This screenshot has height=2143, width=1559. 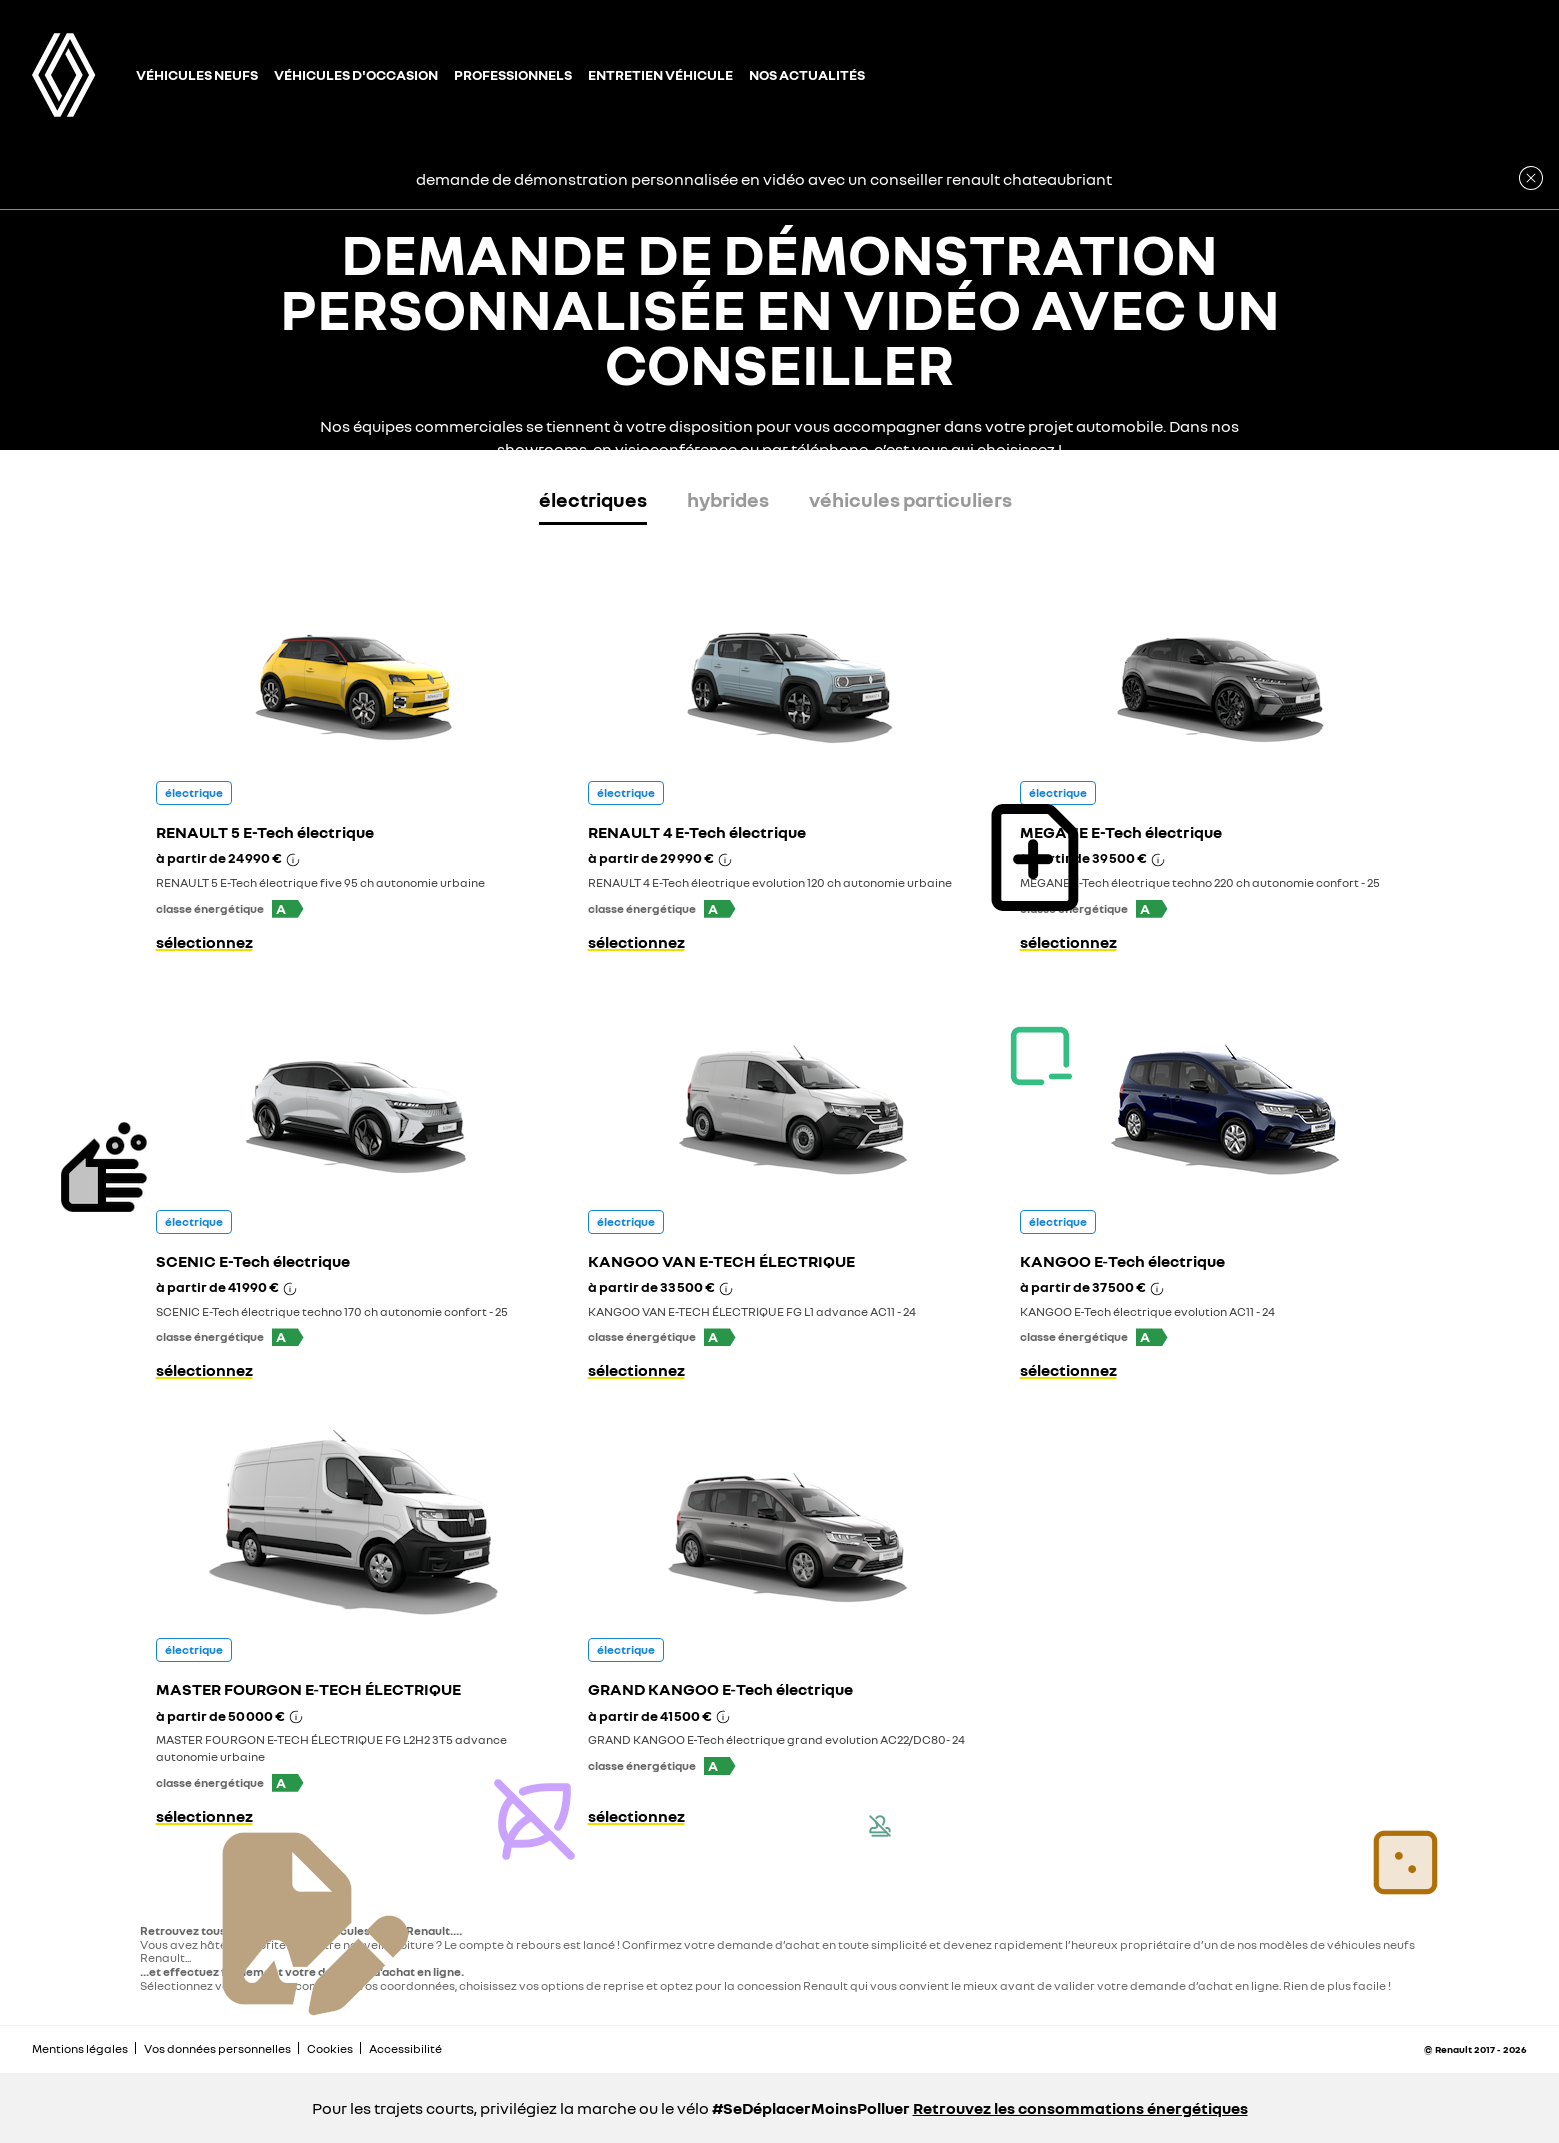 I want to click on approval or stamping feature disabled, so click(x=880, y=1826).